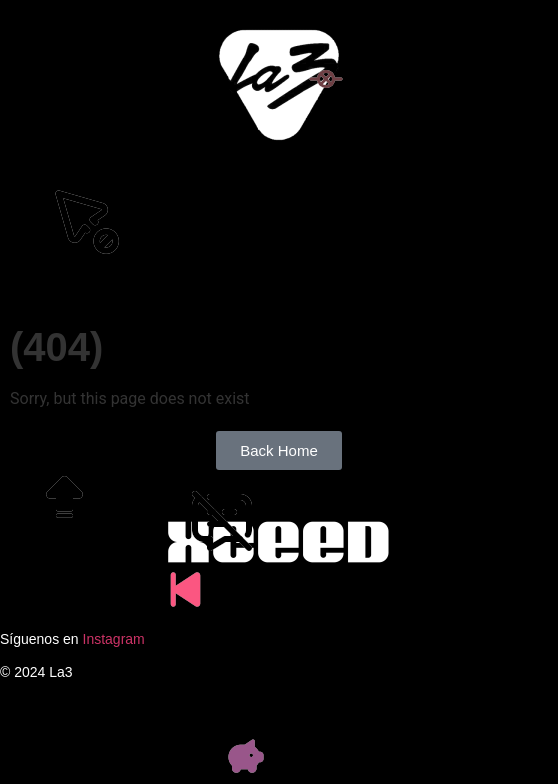 The image size is (558, 784). What do you see at coordinates (84, 219) in the screenshot?
I see `cursor interaction disabled or unavailable` at bounding box center [84, 219].